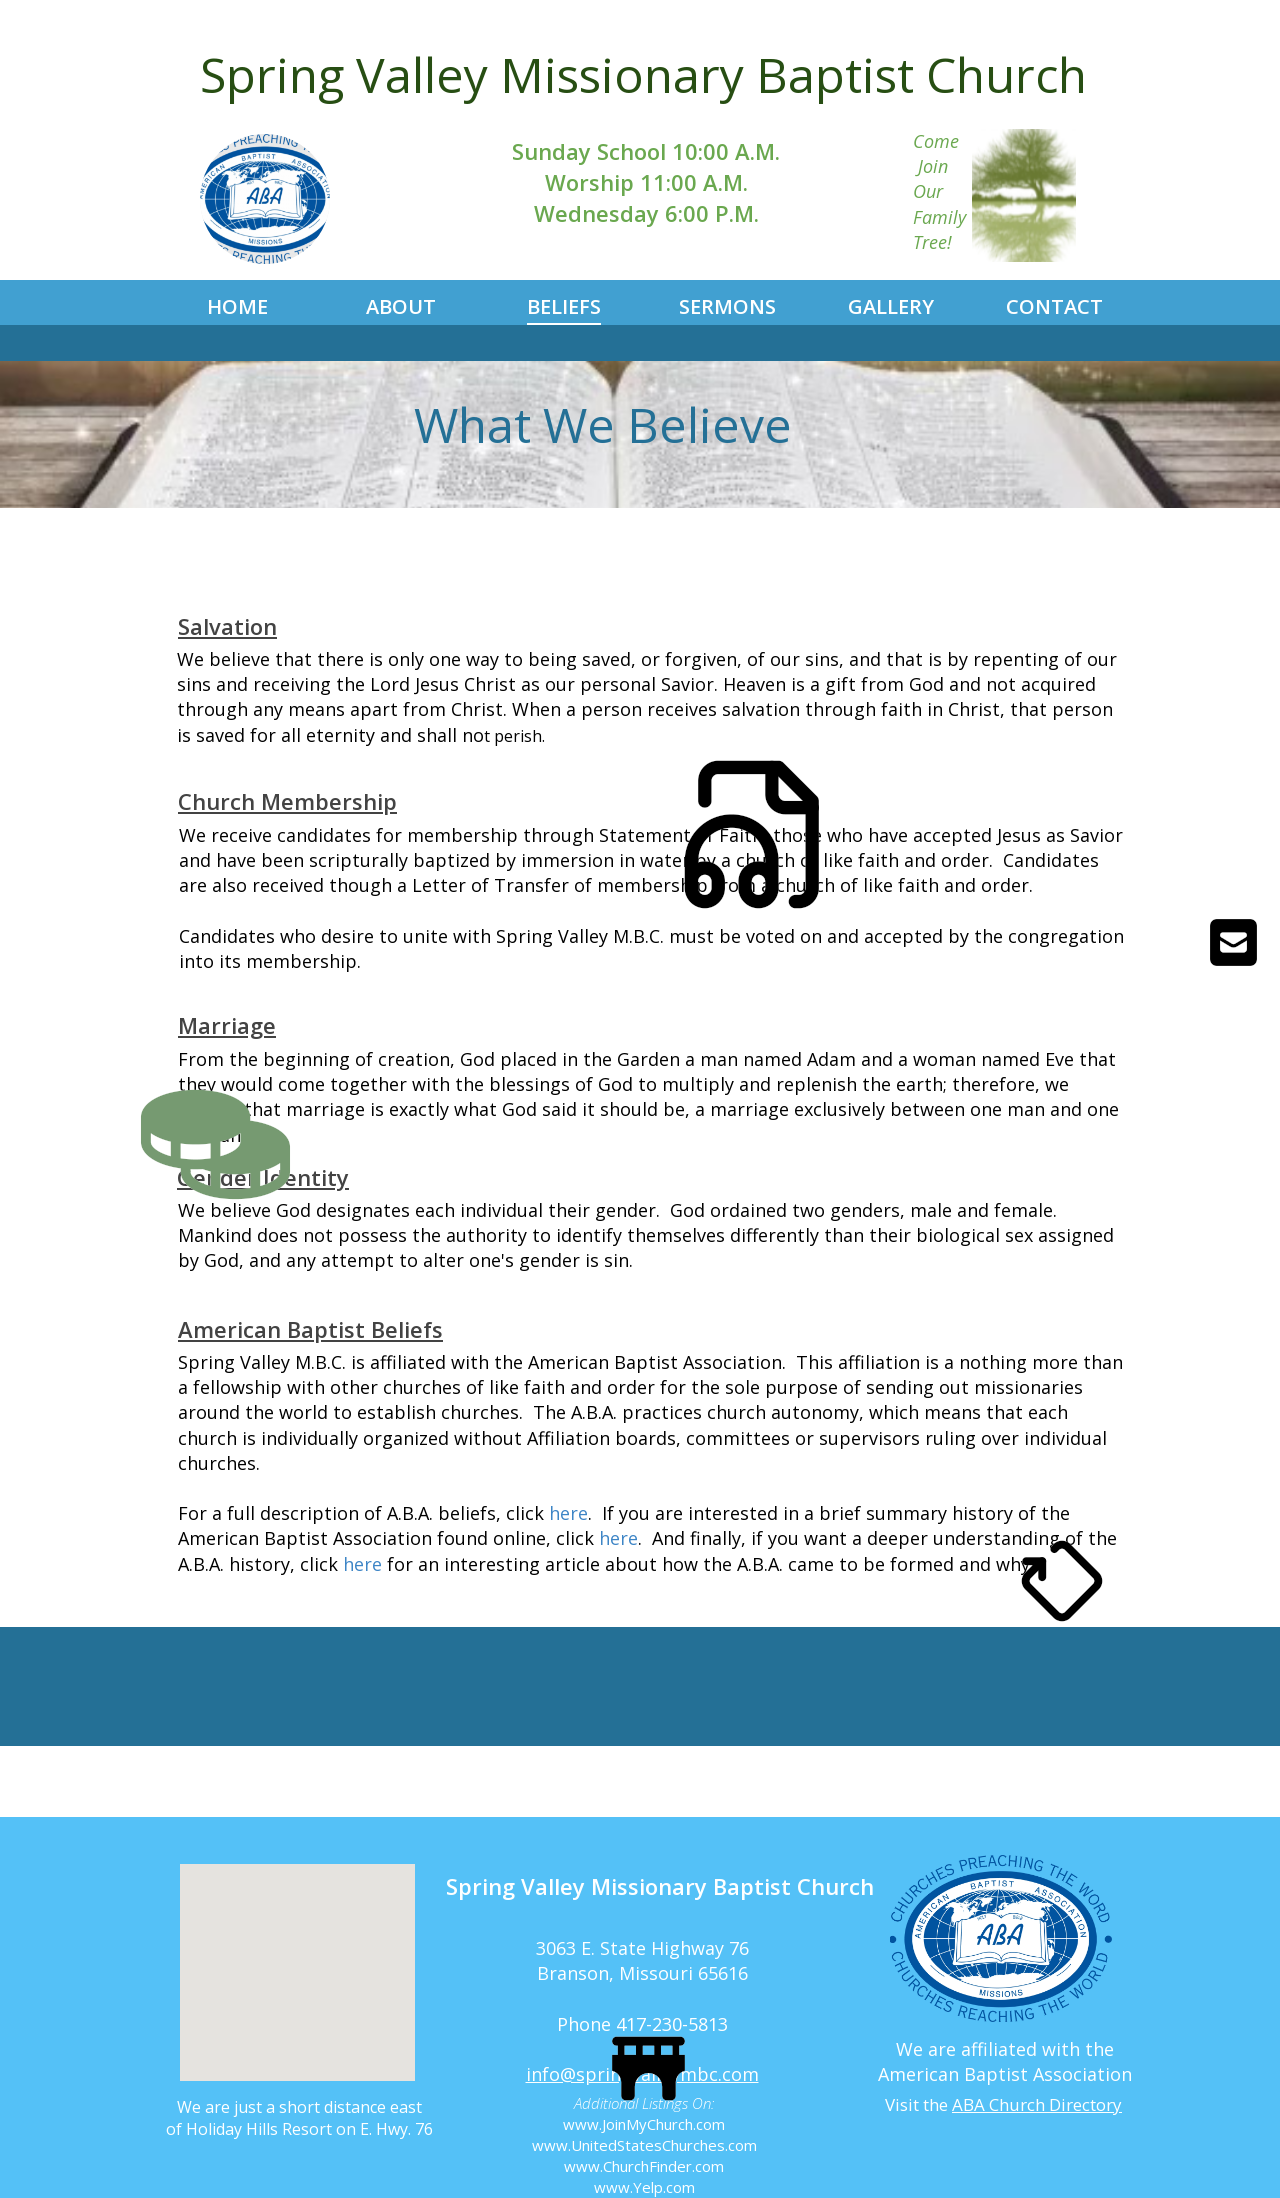 The width and height of the screenshot is (1280, 2198). I want to click on rotate image or element, so click(1062, 1581).